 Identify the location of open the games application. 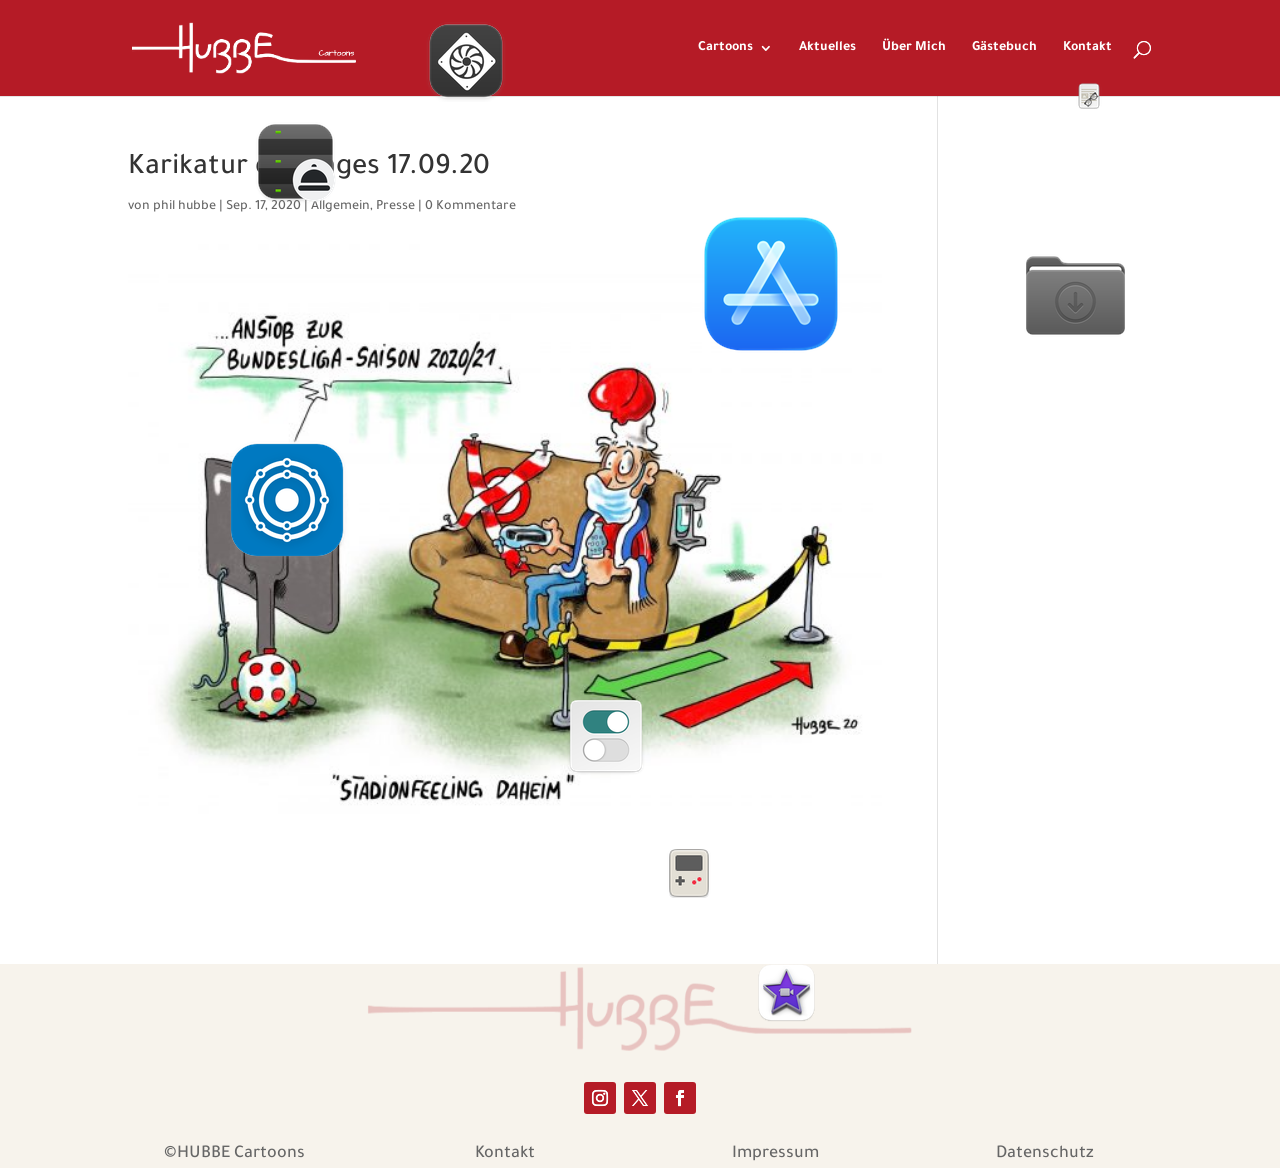
(689, 873).